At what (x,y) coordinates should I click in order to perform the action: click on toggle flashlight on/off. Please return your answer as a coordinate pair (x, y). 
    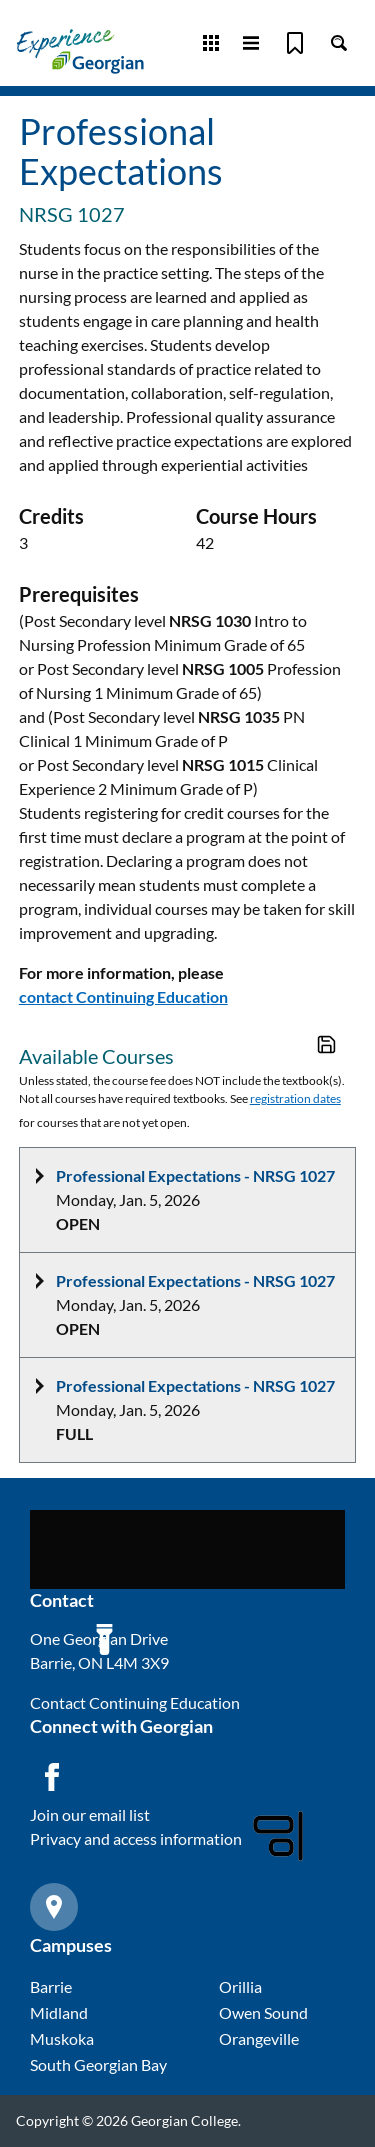
    Looking at the image, I should click on (104, 1639).